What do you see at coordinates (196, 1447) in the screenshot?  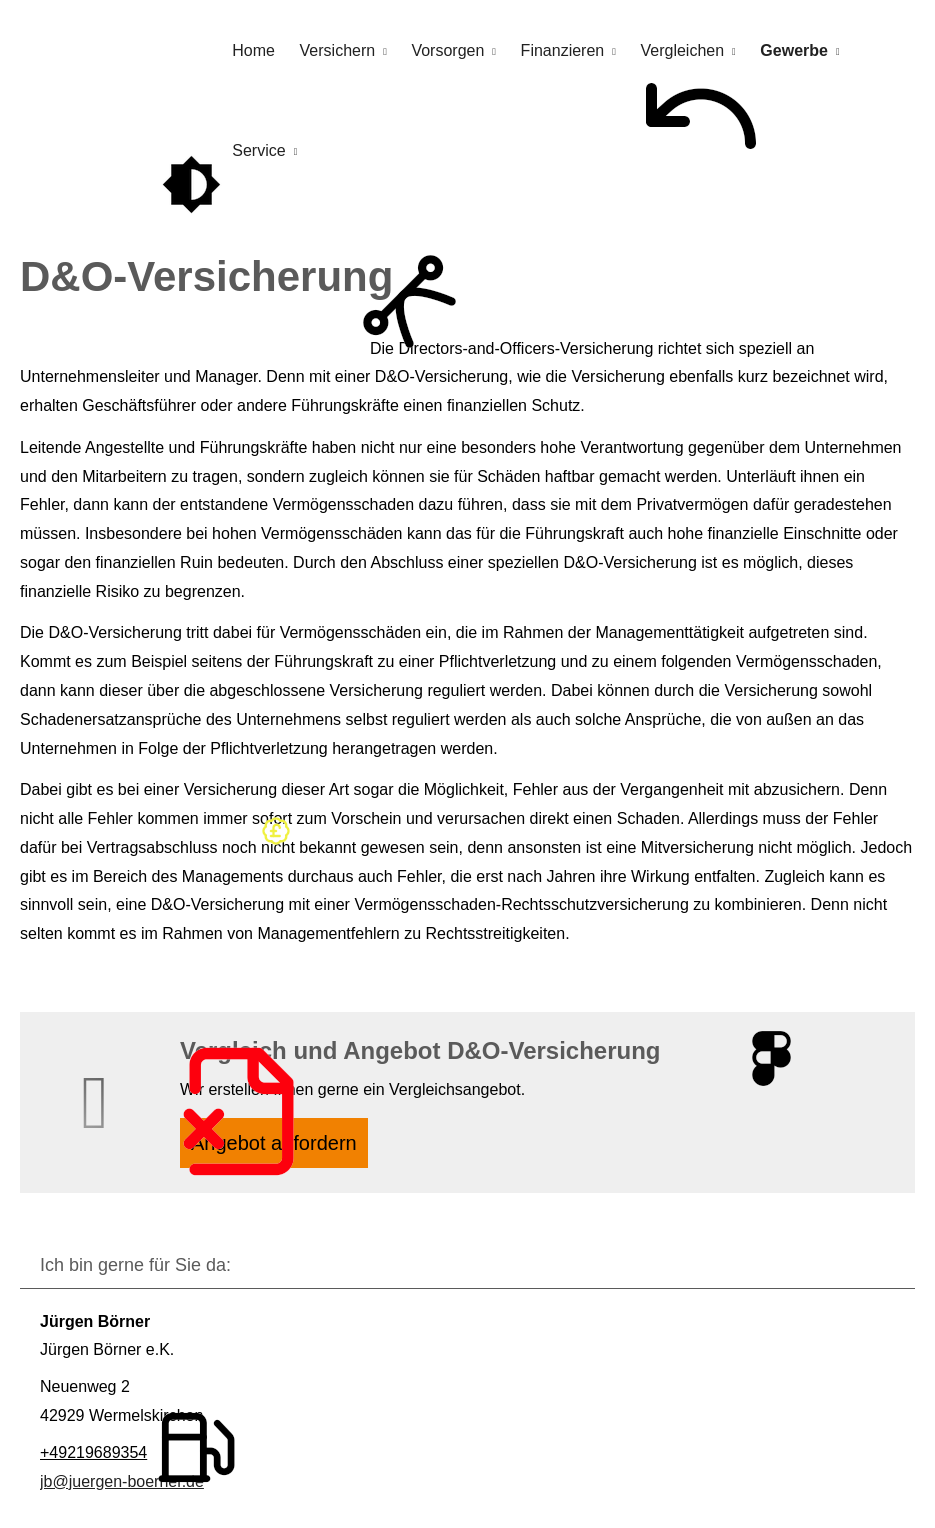 I see `find nearby gas stations` at bounding box center [196, 1447].